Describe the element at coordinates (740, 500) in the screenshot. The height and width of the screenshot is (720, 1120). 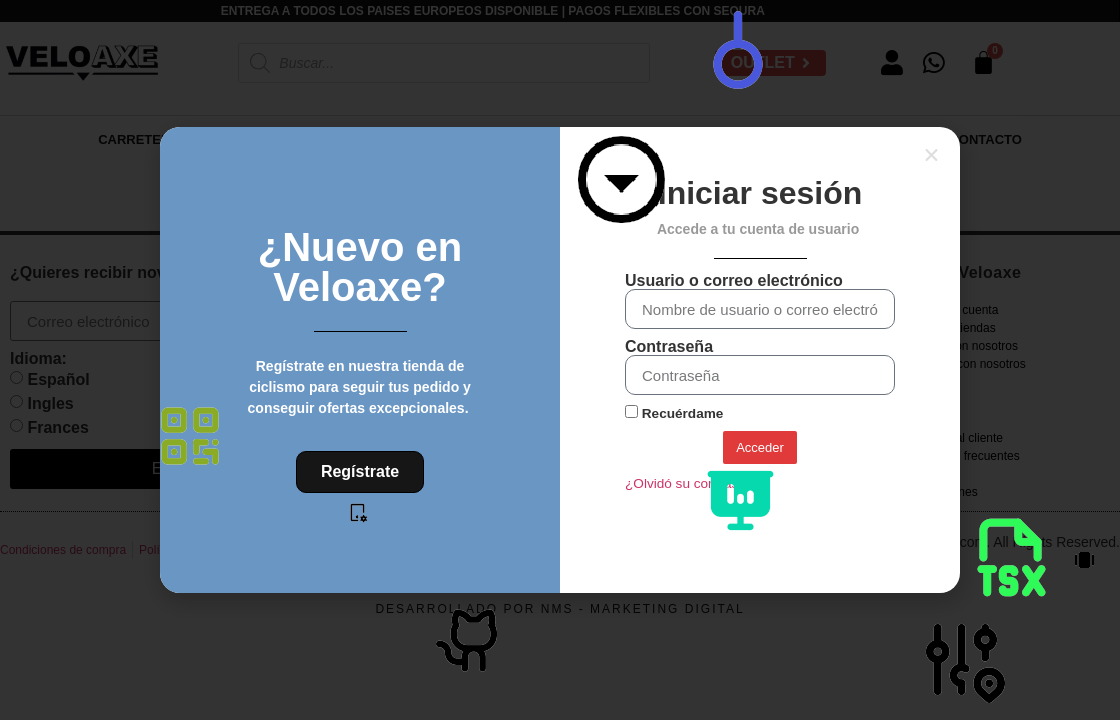
I see `view presentation analytics` at that location.